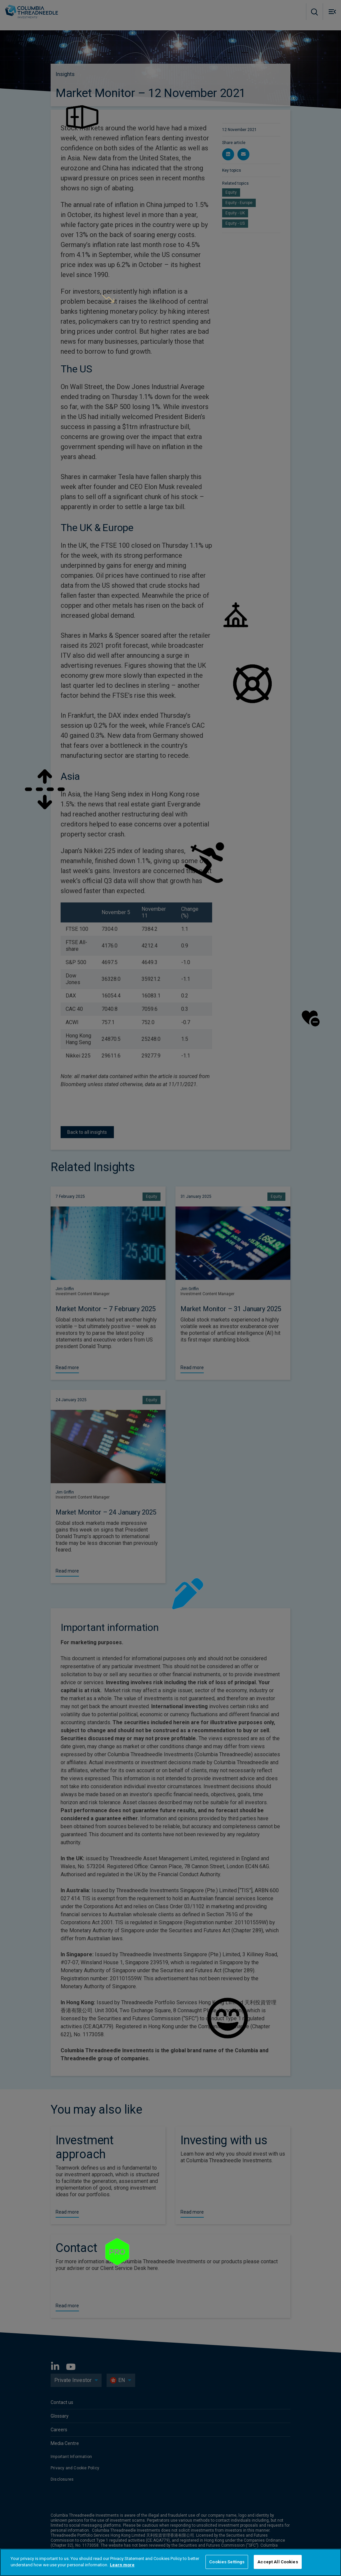 The width and height of the screenshot is (341, 2576). What do you see at coordinates (206, 861) in the screenshot?
I see `filter or browse skiing activities` at bounding box center [206, 861].